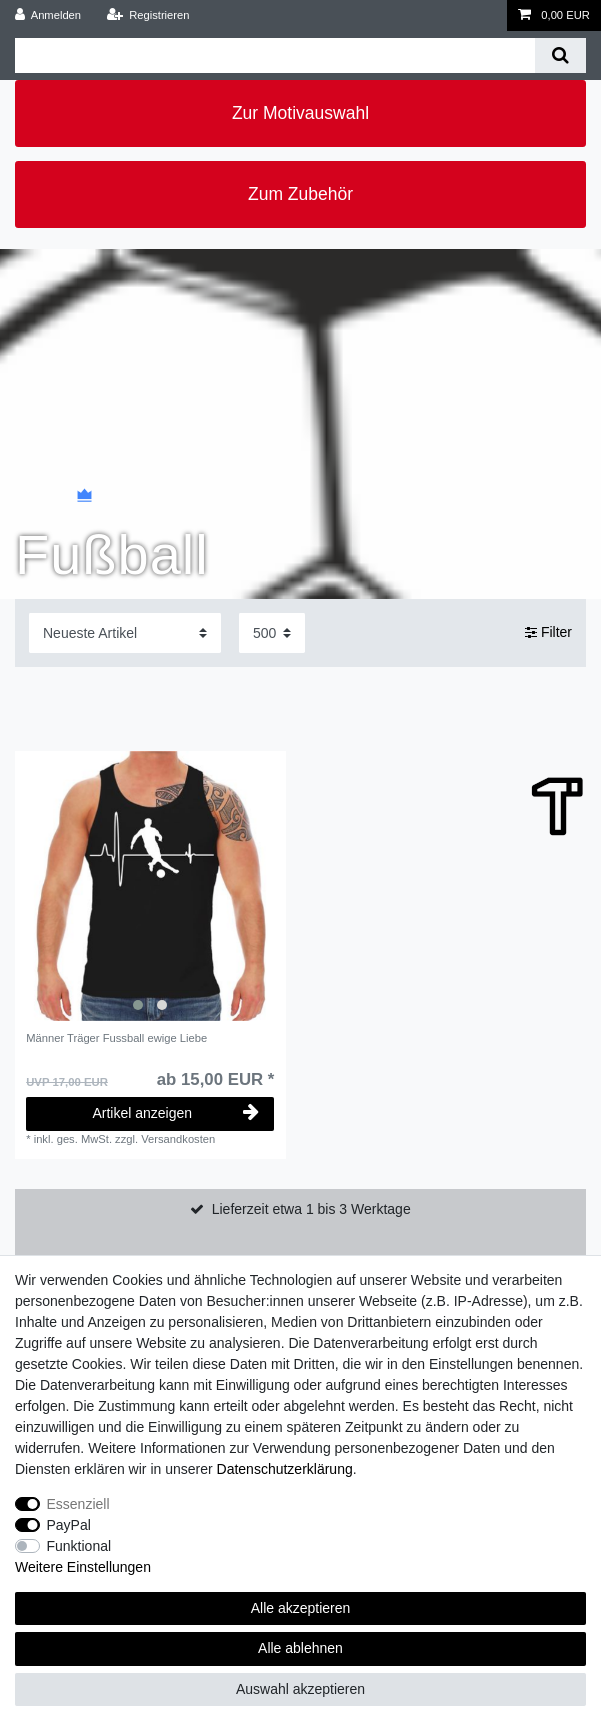  I want to click on indicates VIP or premium membership status, so click(84, 495).